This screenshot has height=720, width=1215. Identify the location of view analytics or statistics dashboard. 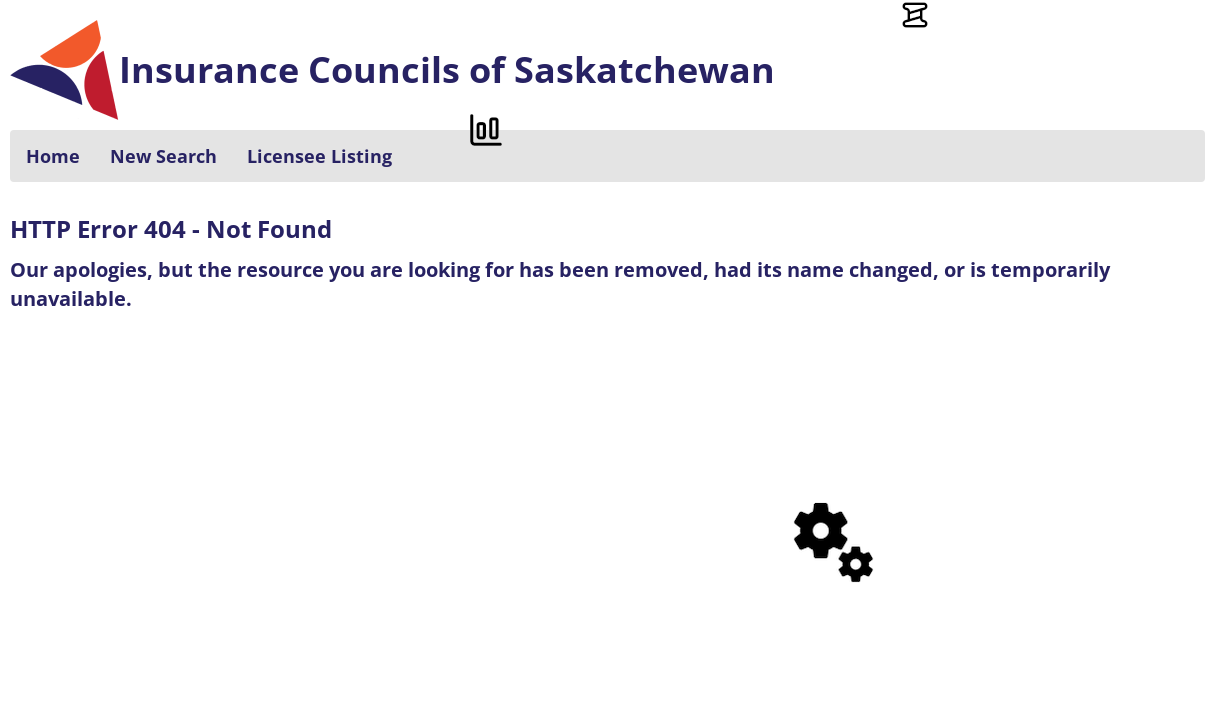
(486, 130).